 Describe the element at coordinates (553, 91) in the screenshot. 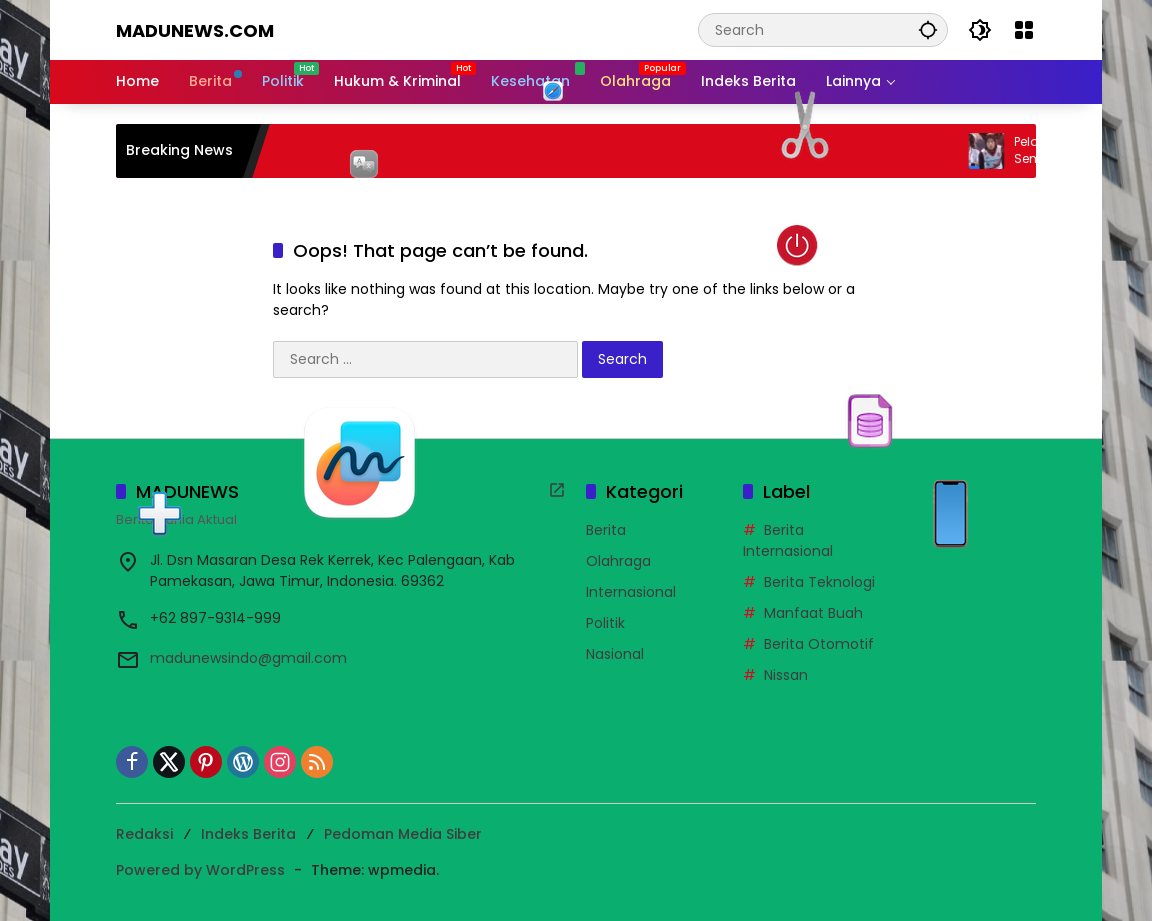

I see `open Safari web browser` at that location.